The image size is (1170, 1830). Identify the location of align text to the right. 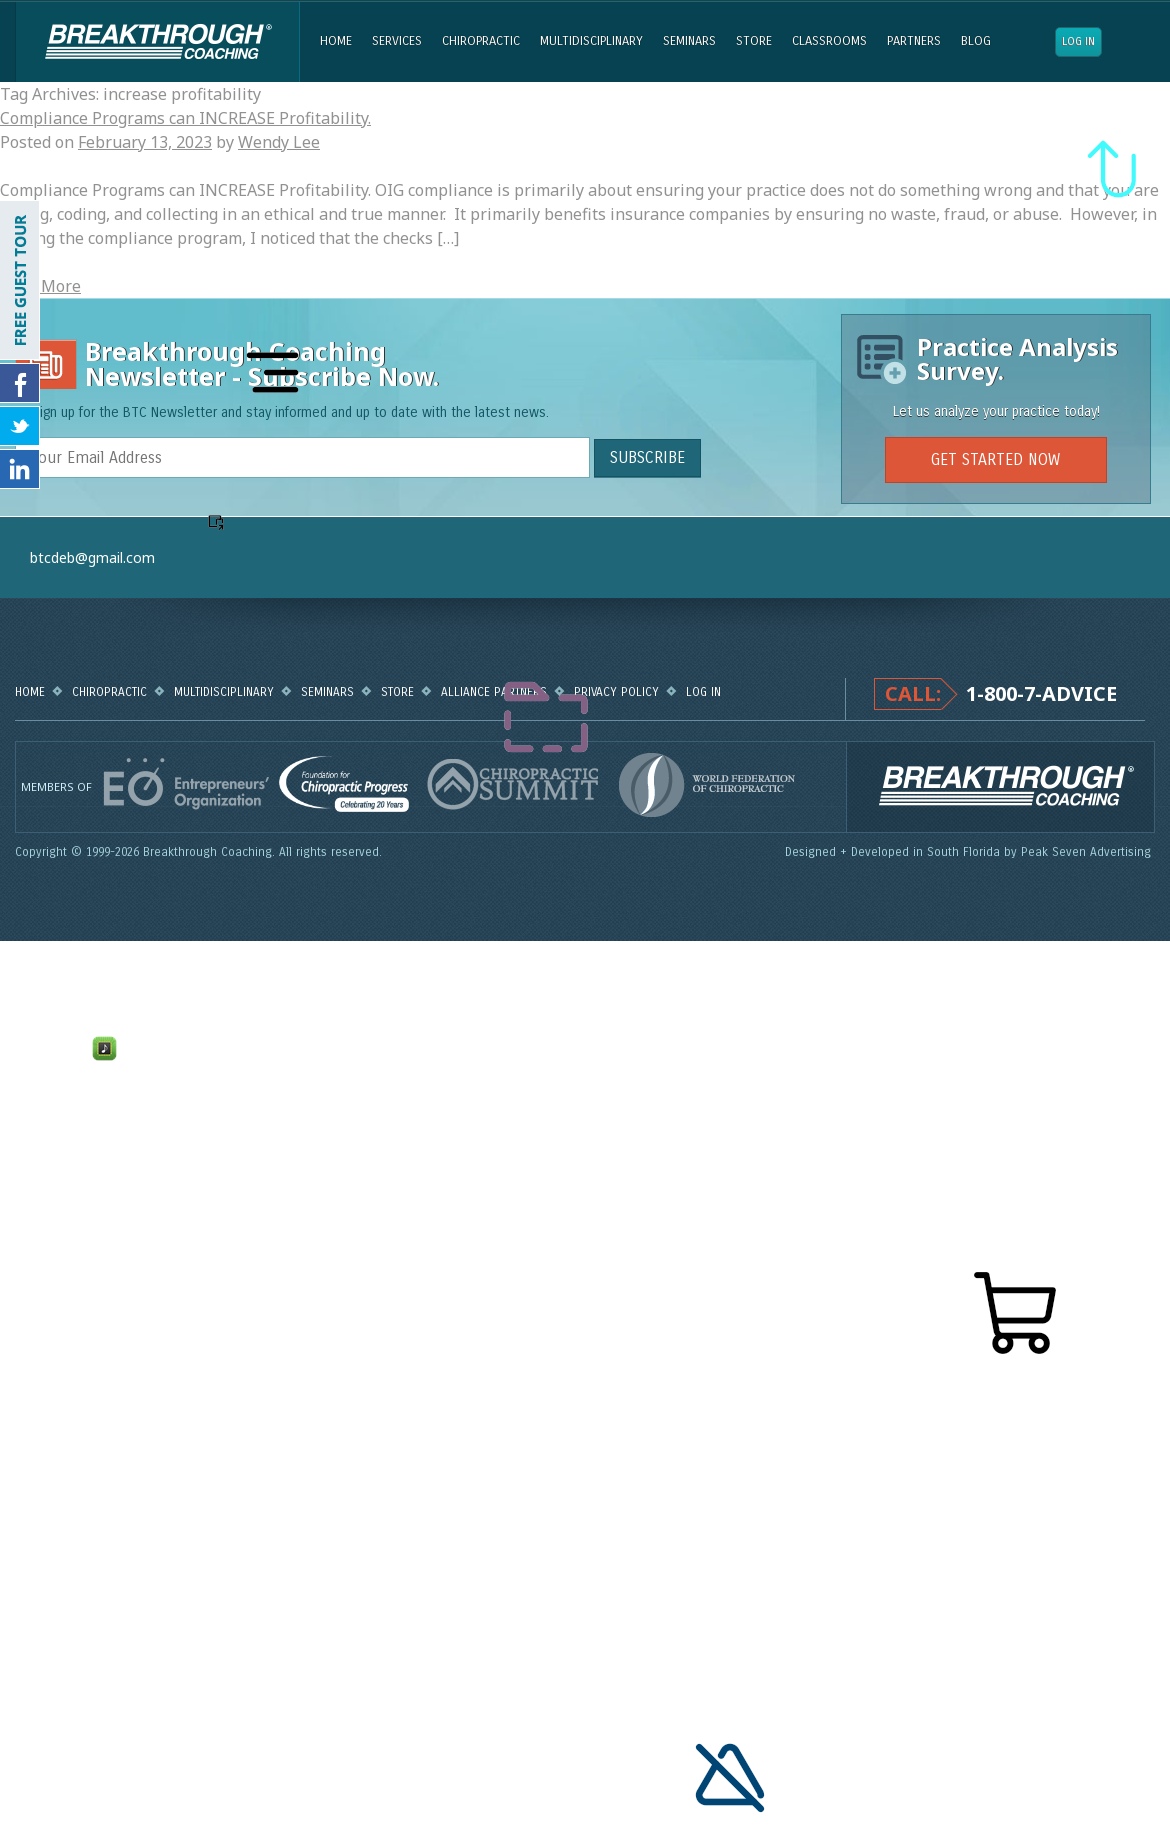
(272, 372).